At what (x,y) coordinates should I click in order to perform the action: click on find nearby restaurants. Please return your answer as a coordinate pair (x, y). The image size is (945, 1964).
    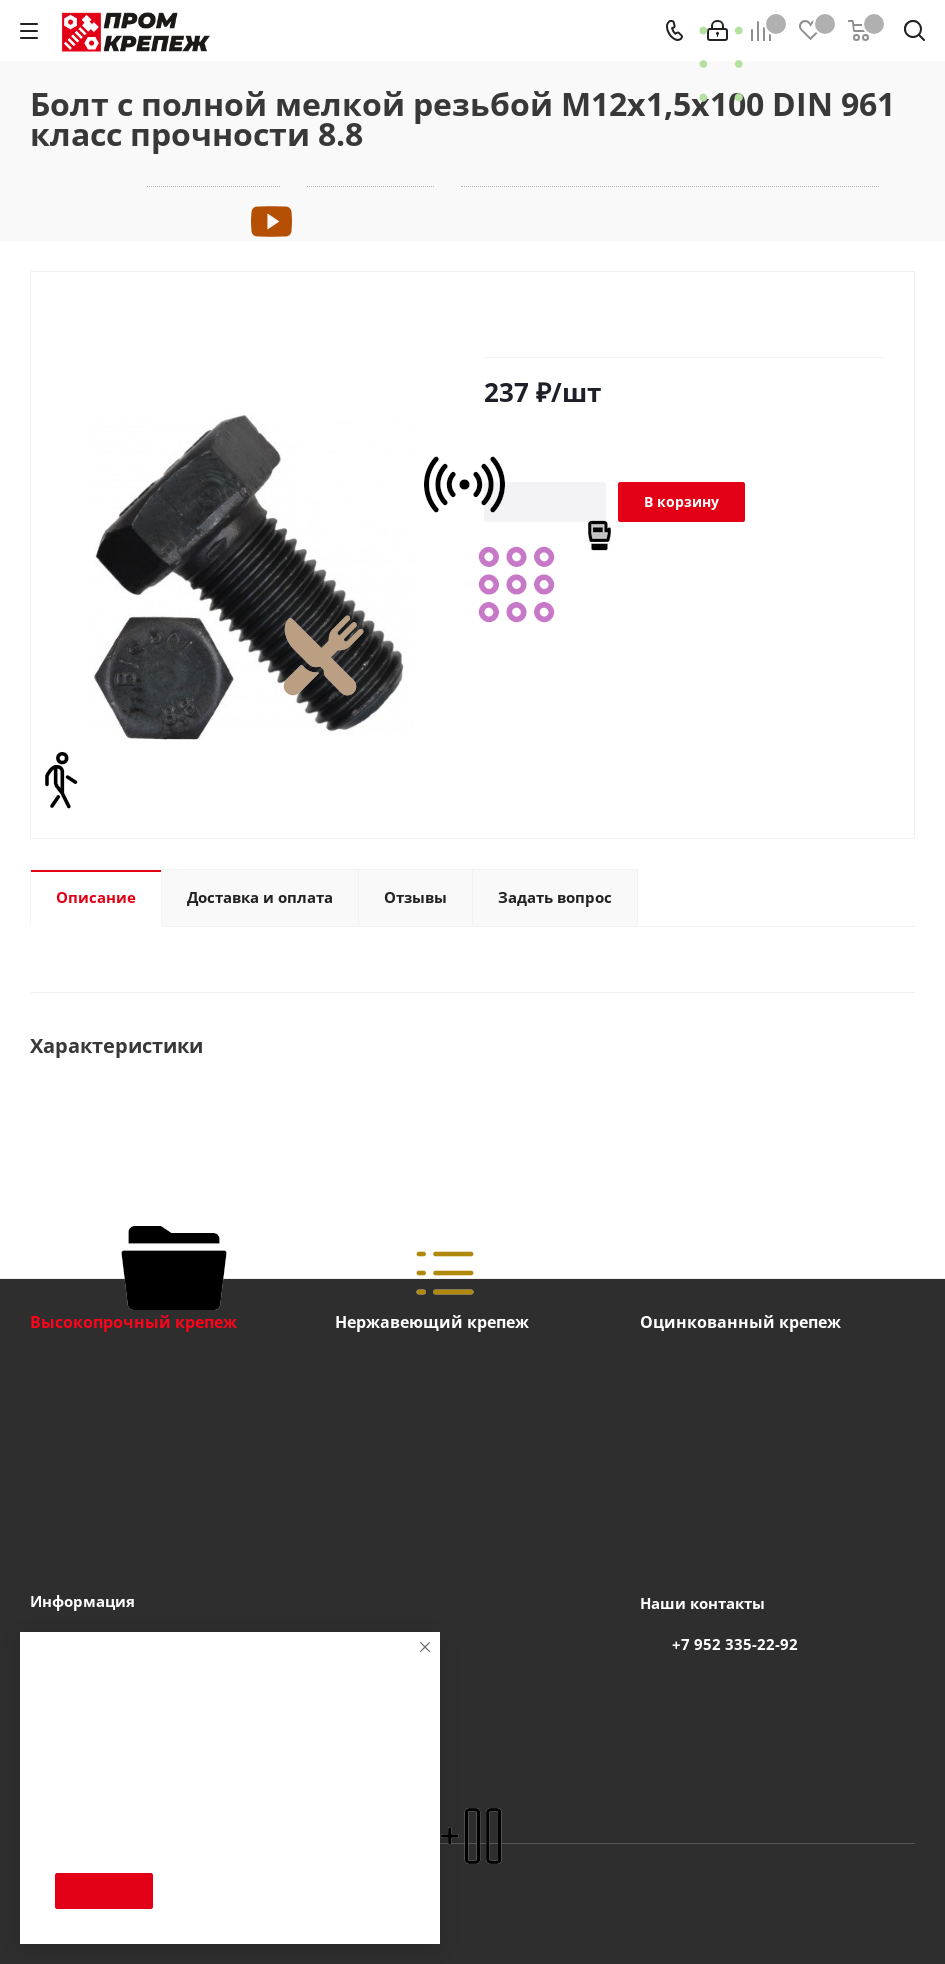
    Looking at the image, I should click on (323, 655).